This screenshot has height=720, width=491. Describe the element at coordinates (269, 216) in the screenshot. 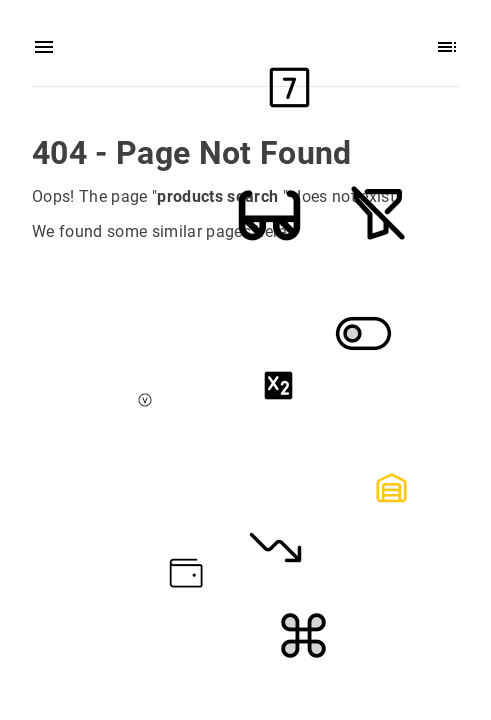

I see `toggle cool or casual display mode` at that location.